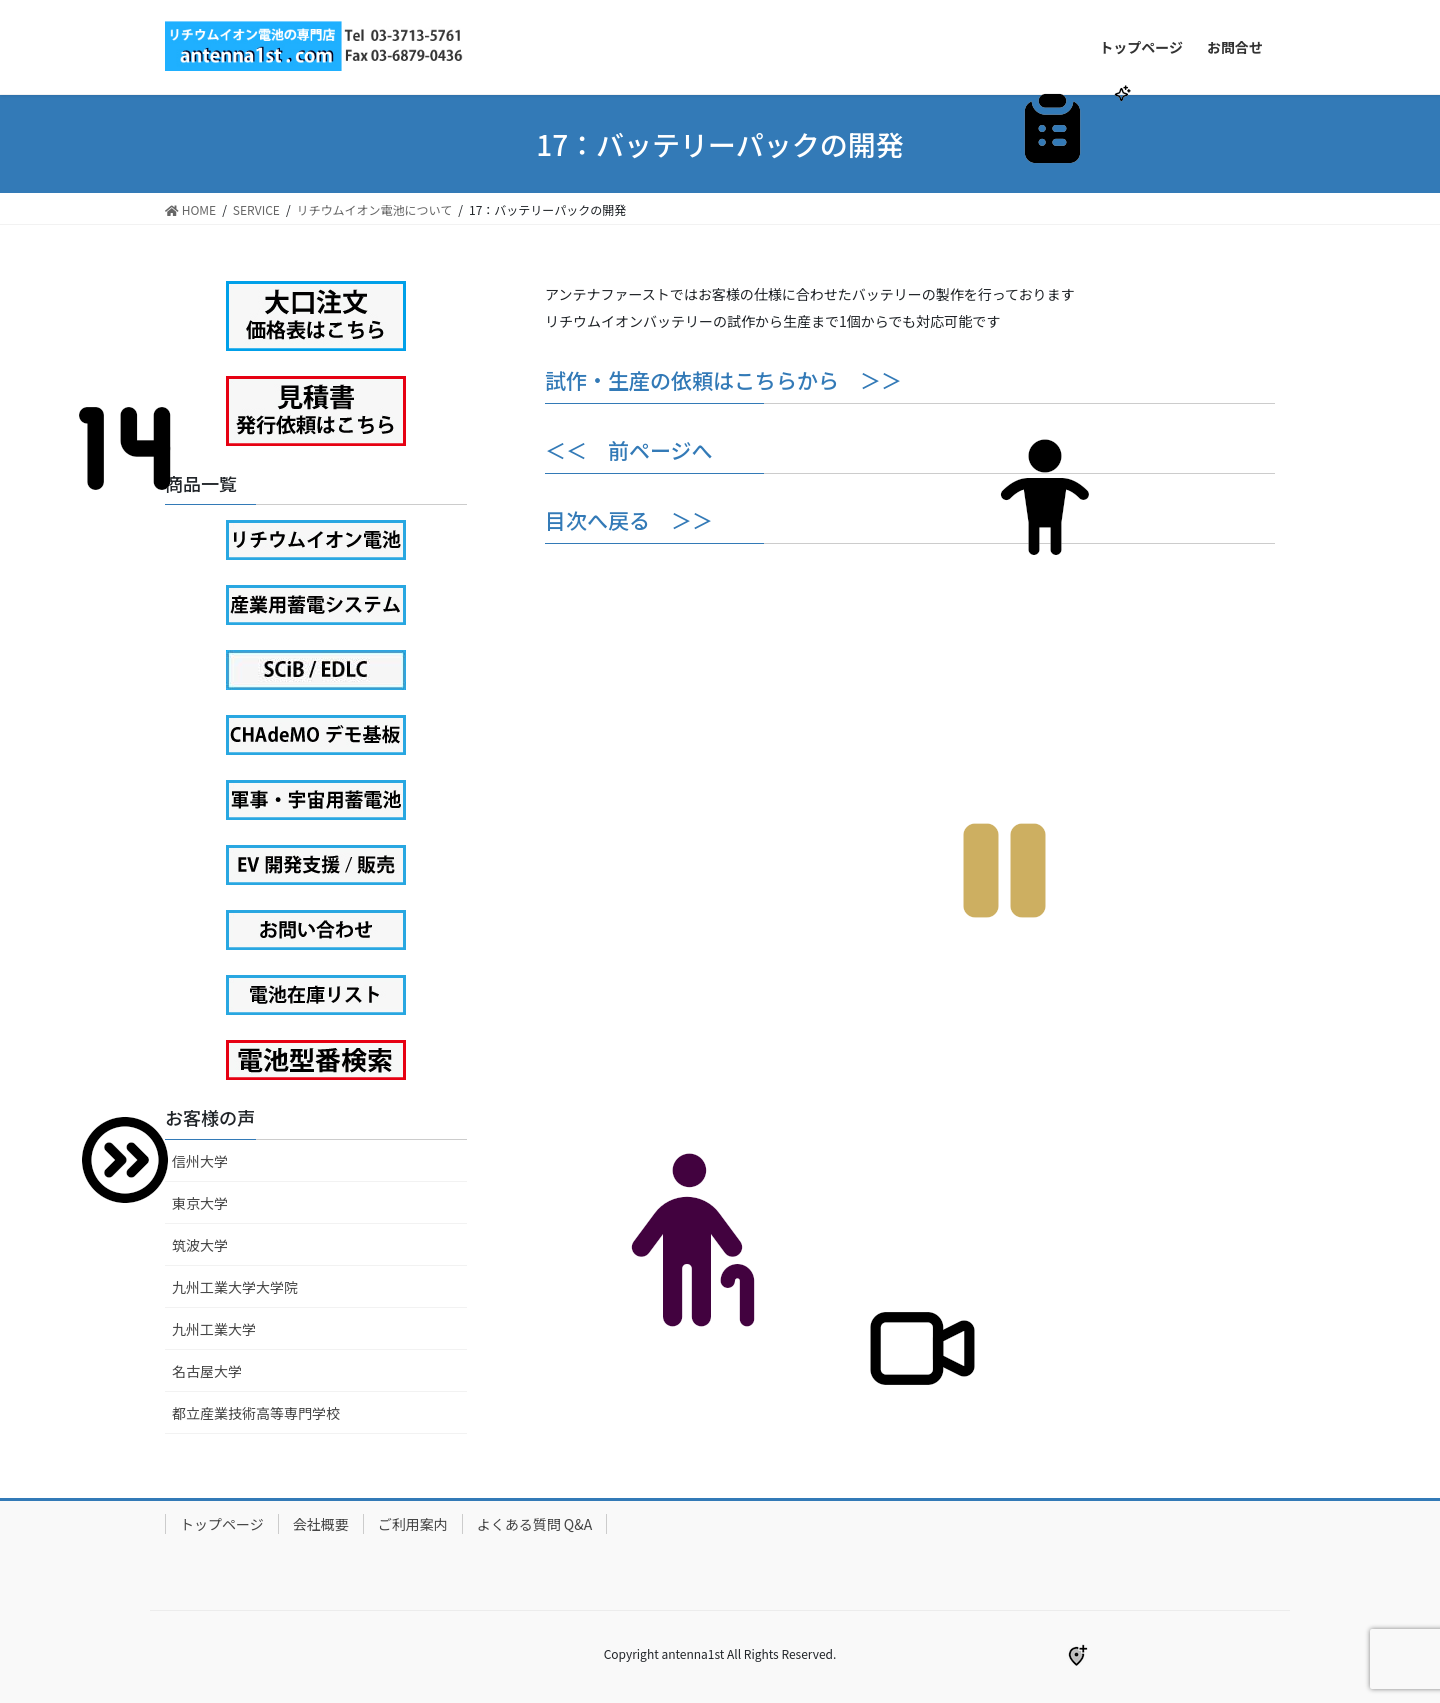  What do you see at coordinates (120, 448) in the screenshot?
I see `indicates item number 14 in a list or sequence` at bounding box center [120, 448].